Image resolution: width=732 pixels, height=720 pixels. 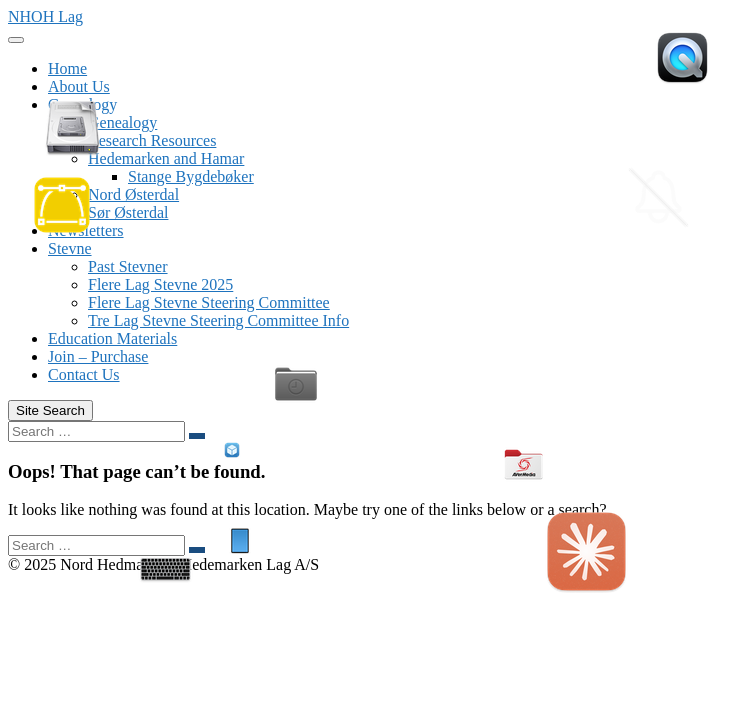 What do you see at coordinates (240, 541) in the screenshot?
I see `iPad Air M2 device icon` at bounding box center [240, 541].